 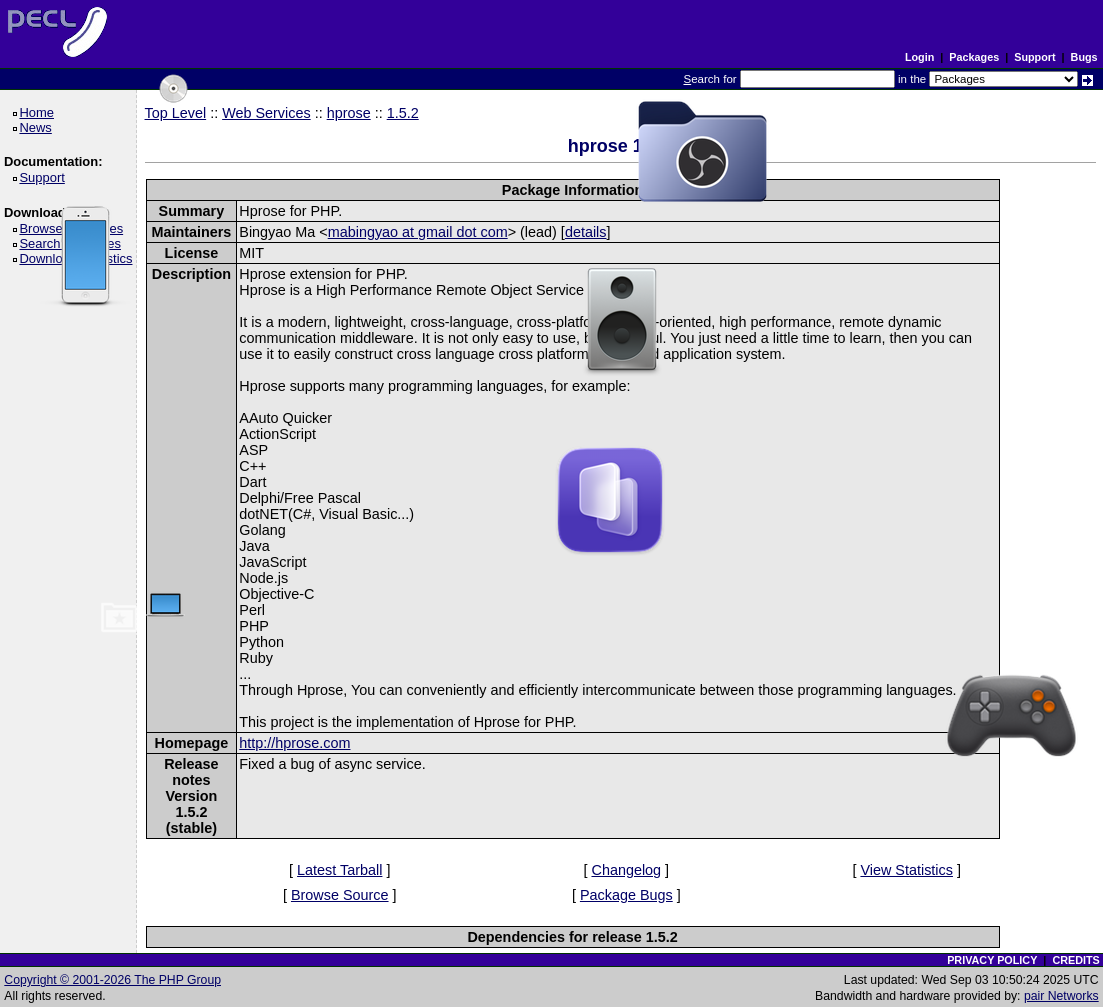 What do you see at coordinates (622, 319) in the screenshot?
I see `access sound or audio settings` at bounding box center [622, 319].